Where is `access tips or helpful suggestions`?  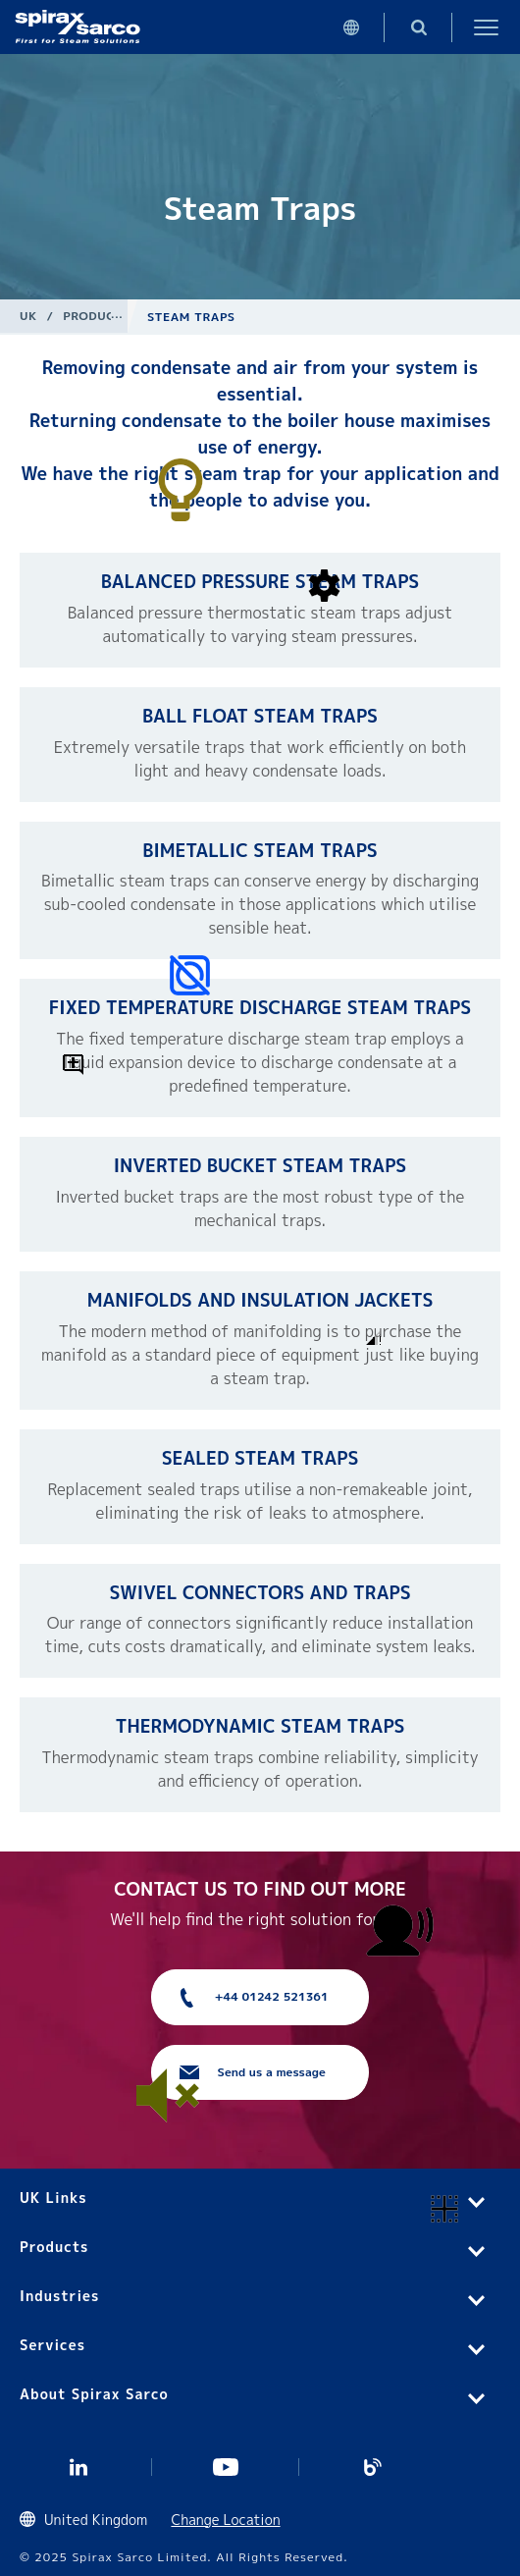
access tips or helpful suggestions is located at coordinates (181, 490).